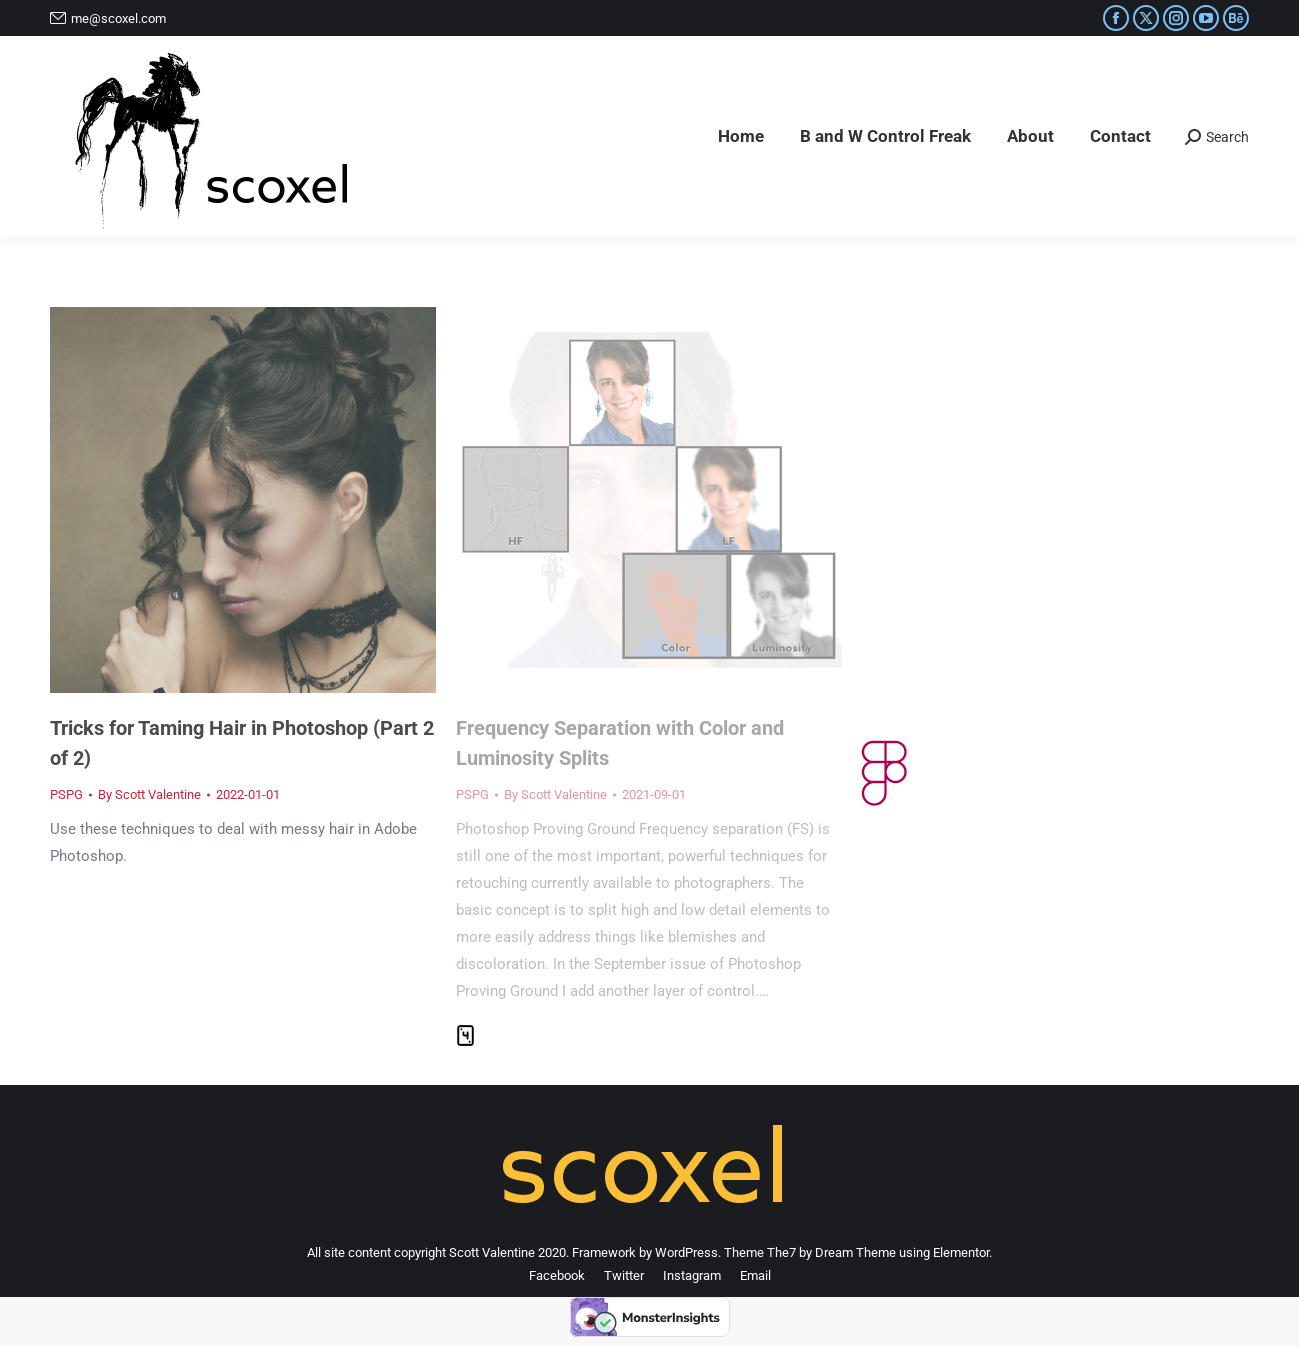 The height and width of the screenshot is (1346, 1299). What do you see at coordinates (465, 1035) in the screenshot?
I see `select the four of clubs card` at bounding box center [465, 1035].